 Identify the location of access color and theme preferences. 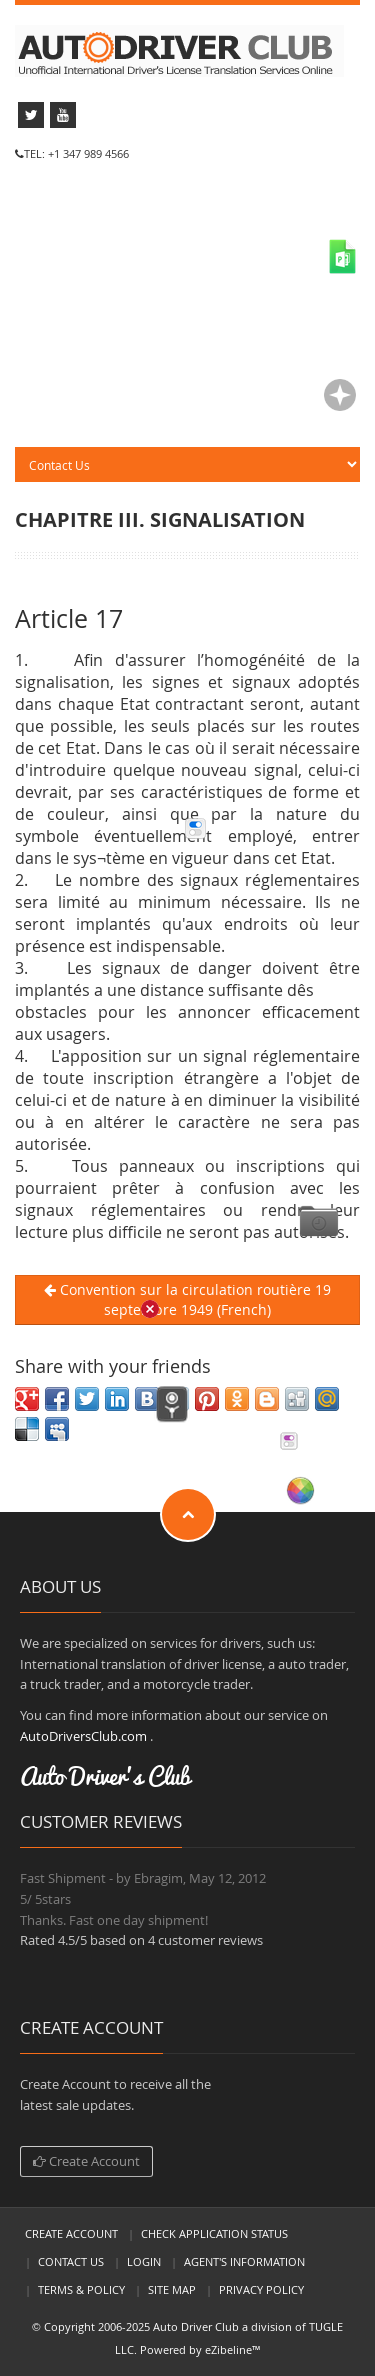
(300, 1490).